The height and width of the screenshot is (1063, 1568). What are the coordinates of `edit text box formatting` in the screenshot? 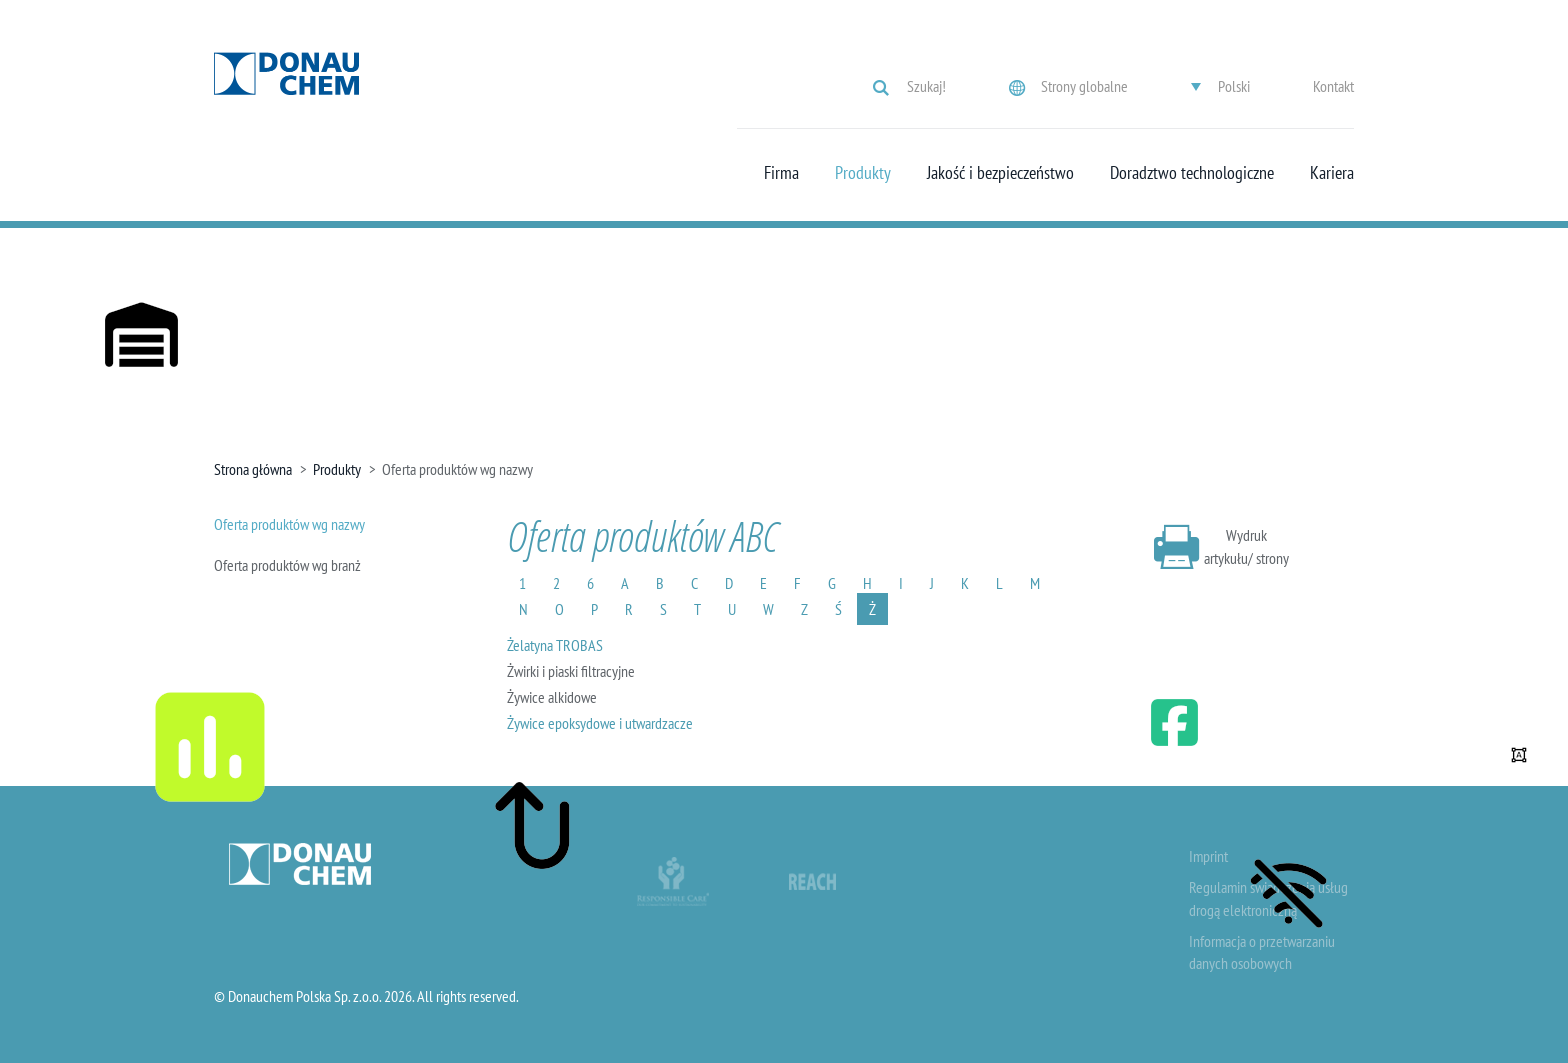 It's located at (1519, 755).